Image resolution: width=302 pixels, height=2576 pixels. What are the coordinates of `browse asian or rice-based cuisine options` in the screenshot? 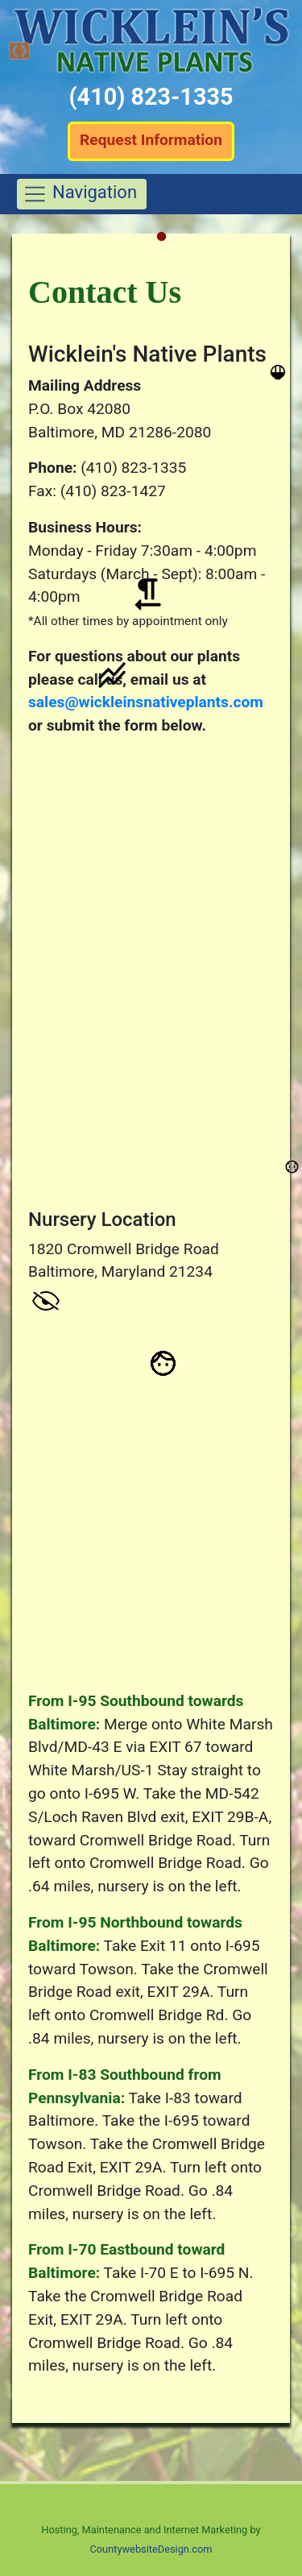 It's located at (278, 372).